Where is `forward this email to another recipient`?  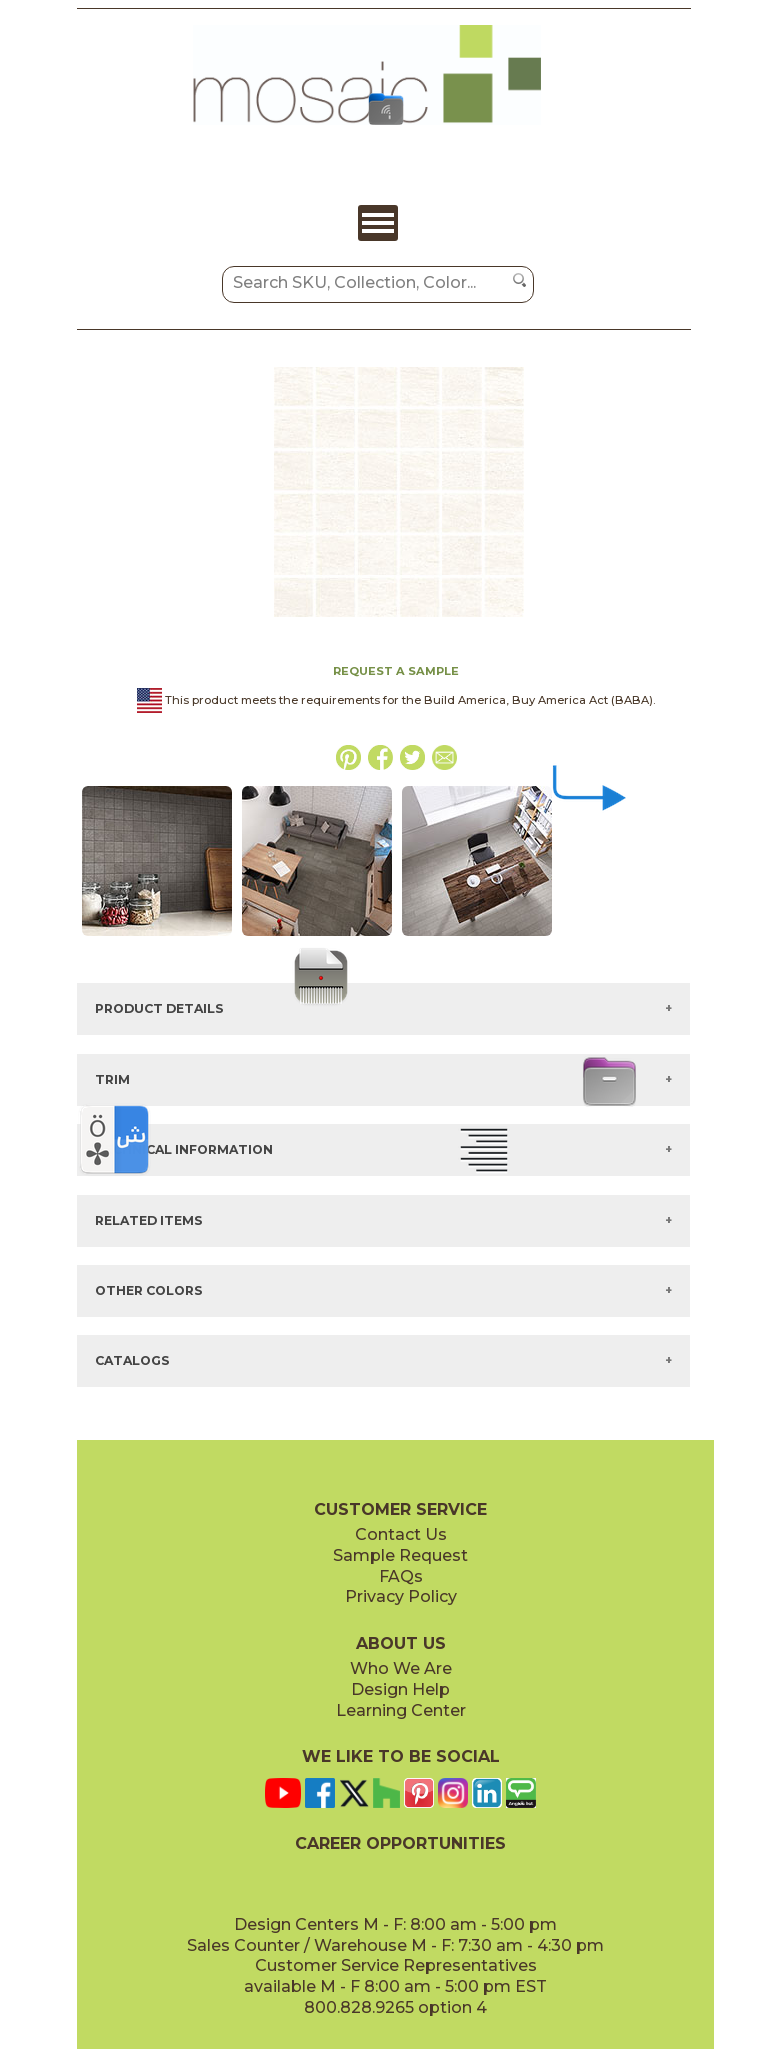
forward this email to another recipient is located at coordinates (590, 787).